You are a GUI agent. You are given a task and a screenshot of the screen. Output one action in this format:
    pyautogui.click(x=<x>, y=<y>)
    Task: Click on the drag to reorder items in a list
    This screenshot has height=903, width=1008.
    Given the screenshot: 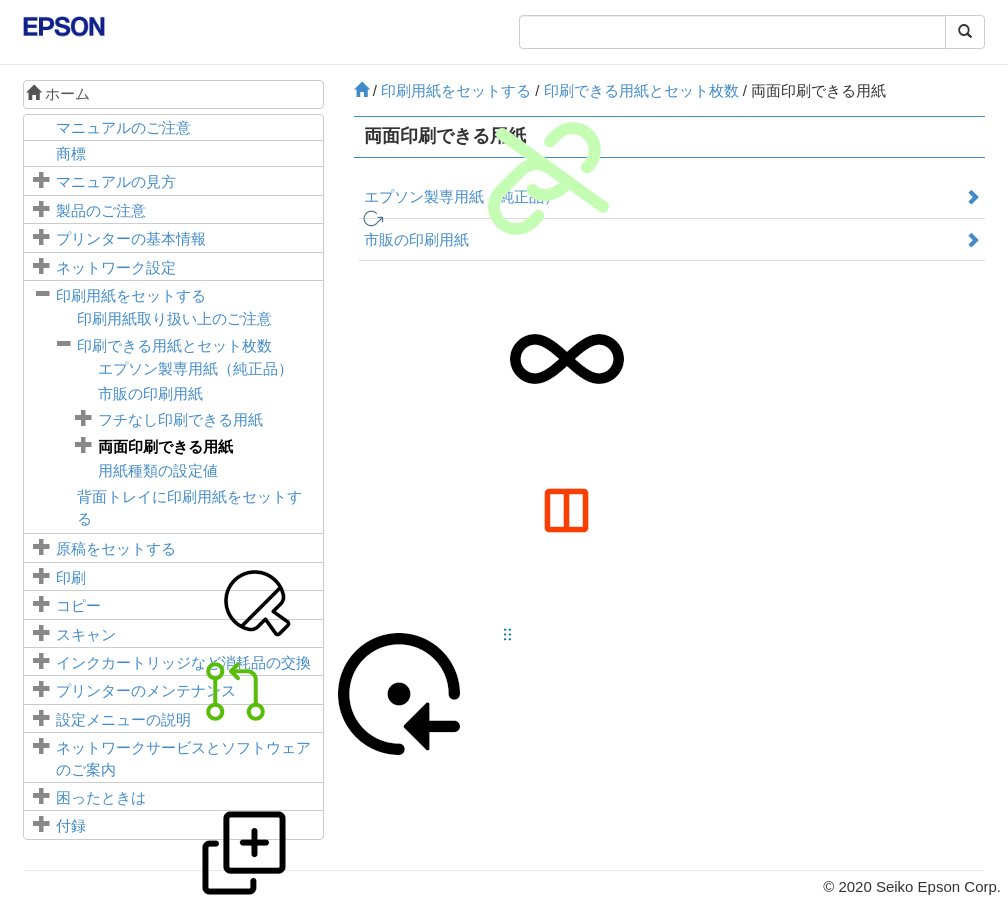 What is the action you would take?
    pyautogui.click(x=507, y=634)
    